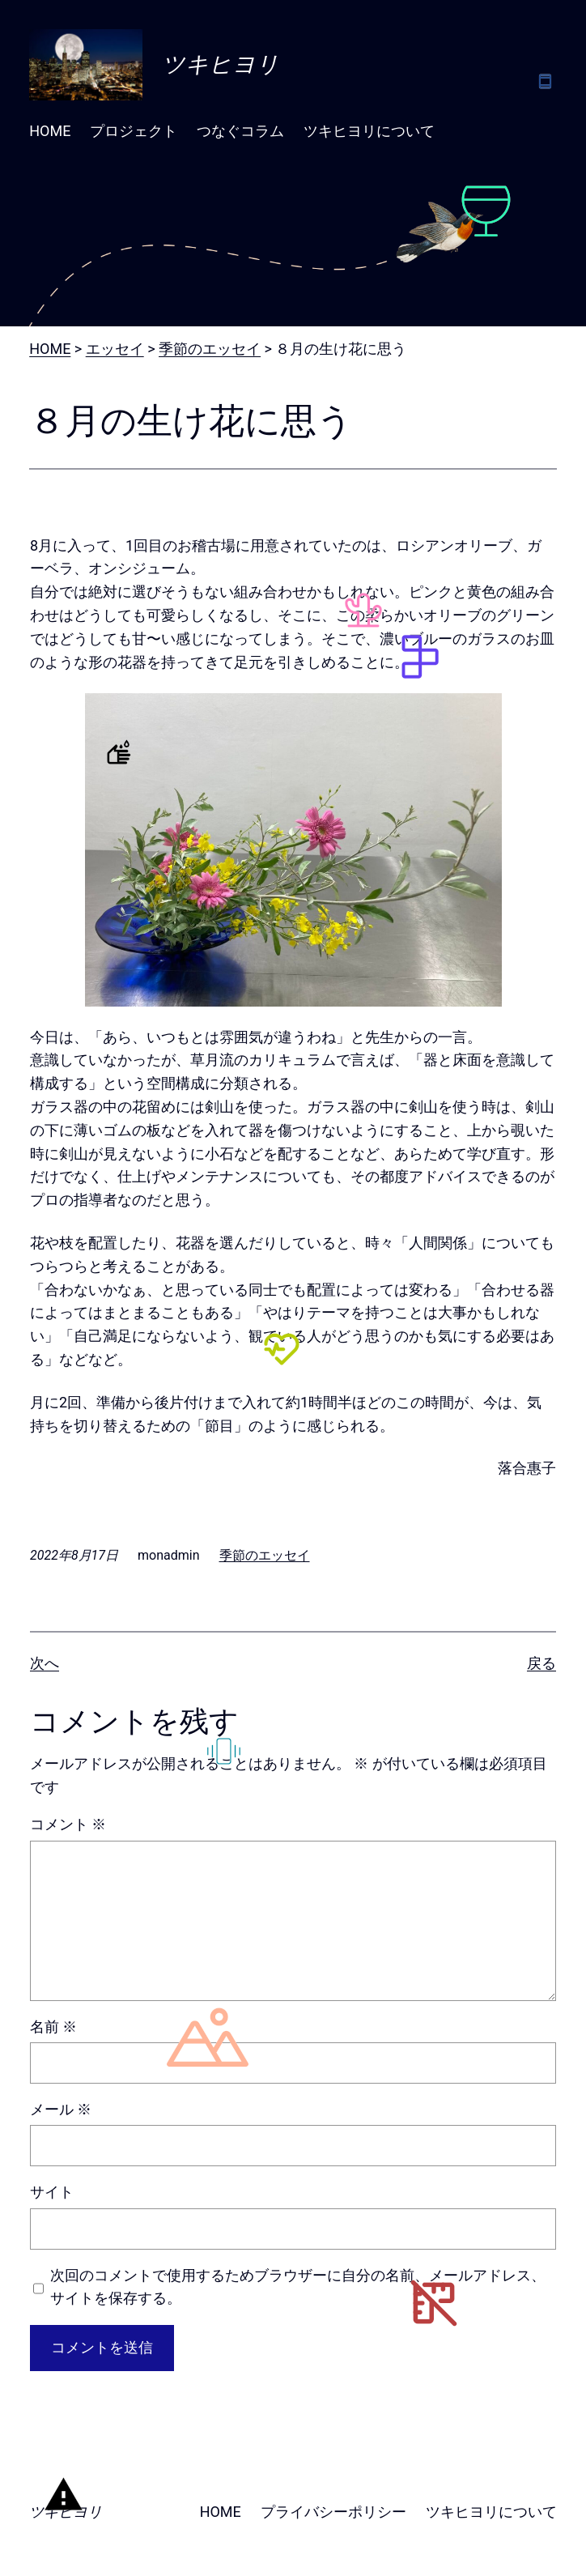  Describe the element at coordinates (207, 2041) in the screenshot. I see `view landscape or nature photos` at that location.